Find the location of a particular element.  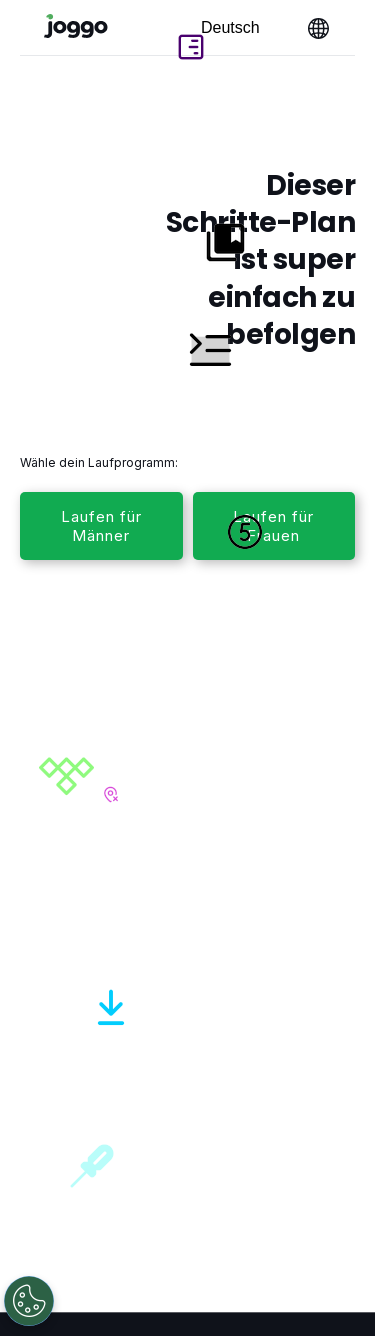

remove a saved location is located at coordinates (110, 794).